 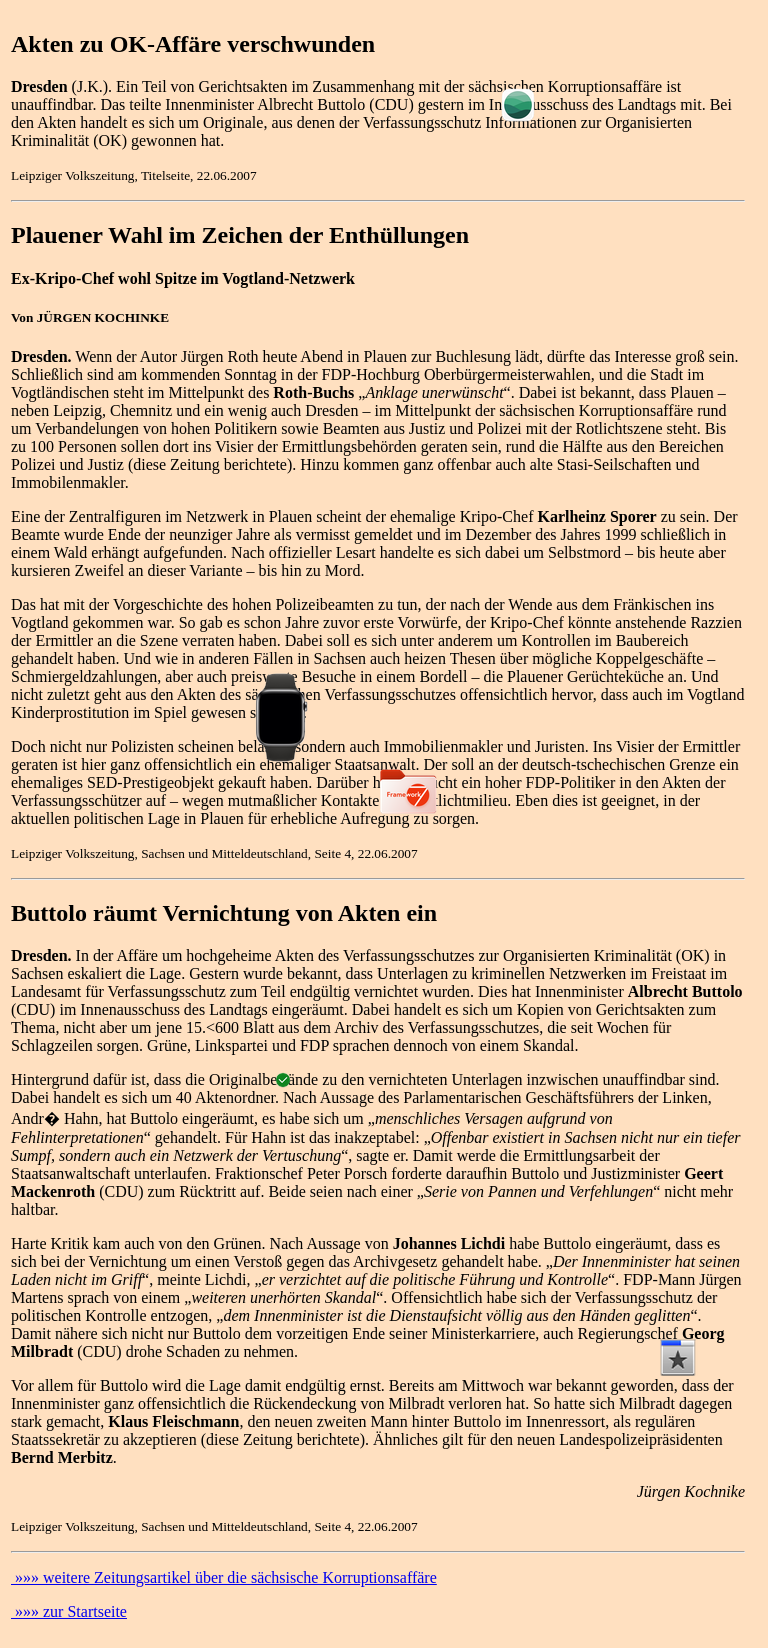 What do you see at coordinates (518, 105) in the screenshot?
I see `open Flow app for focus or productivity sessions` at bounding box center [518, 105].